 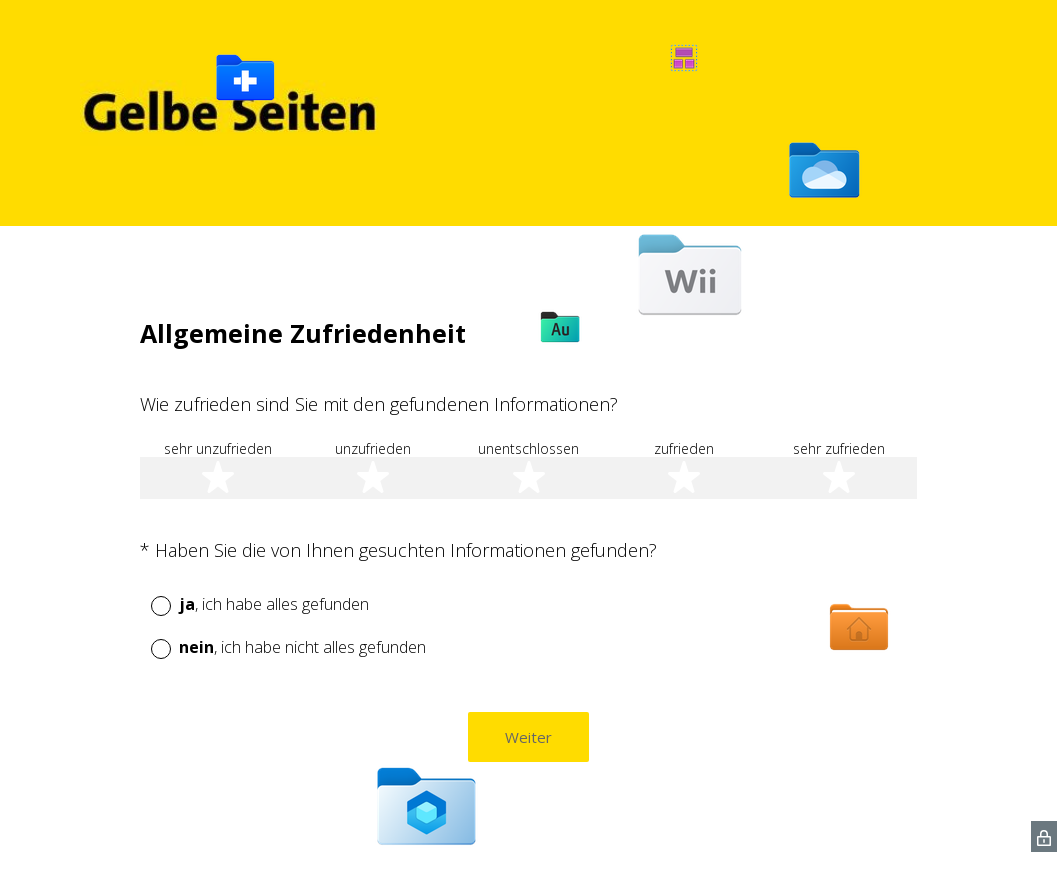 What do you see at coordinates (560, 328) in the screenshot?
I see `open Adobe Audition project files folder` at bounding box center [560, 328].